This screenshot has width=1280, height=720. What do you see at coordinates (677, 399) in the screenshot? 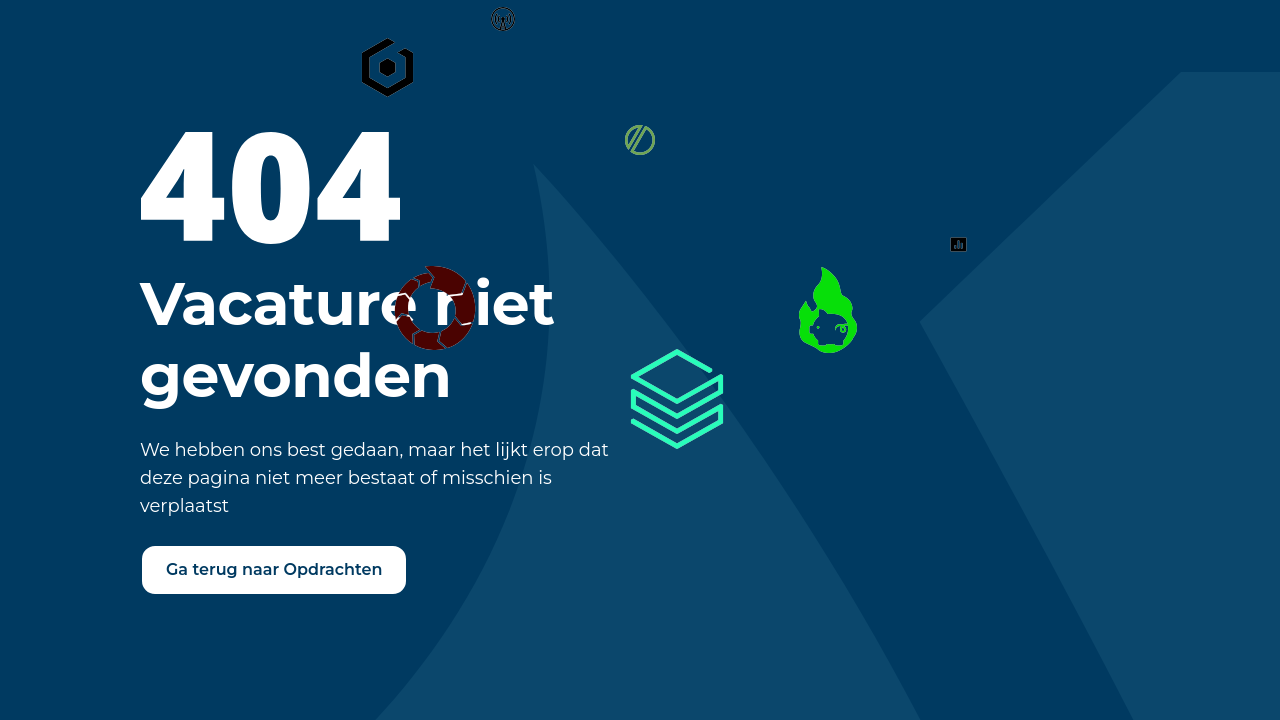
I see `open Databricks platform` at bounding box center [677, 399].